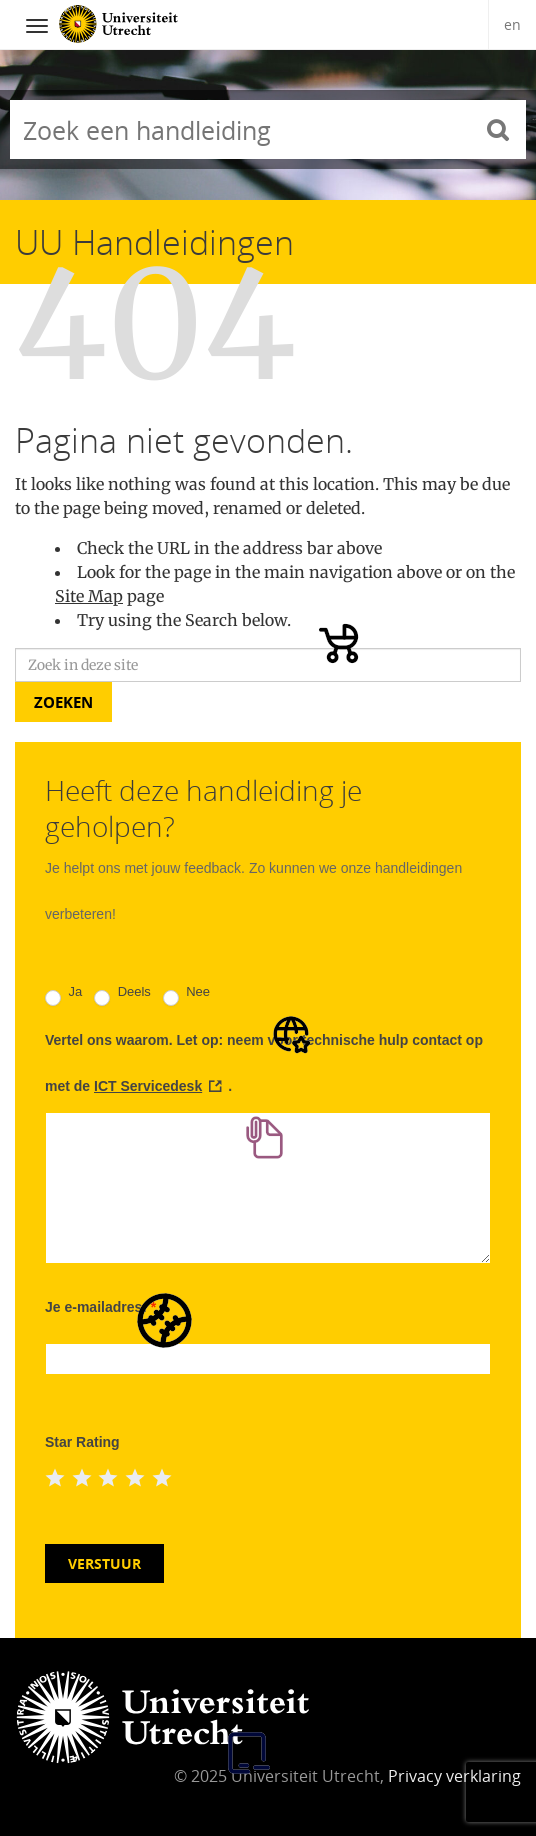 The image size is (536, 1836). I want to click on remove an iPad from connected devices, so click(247, 1753).